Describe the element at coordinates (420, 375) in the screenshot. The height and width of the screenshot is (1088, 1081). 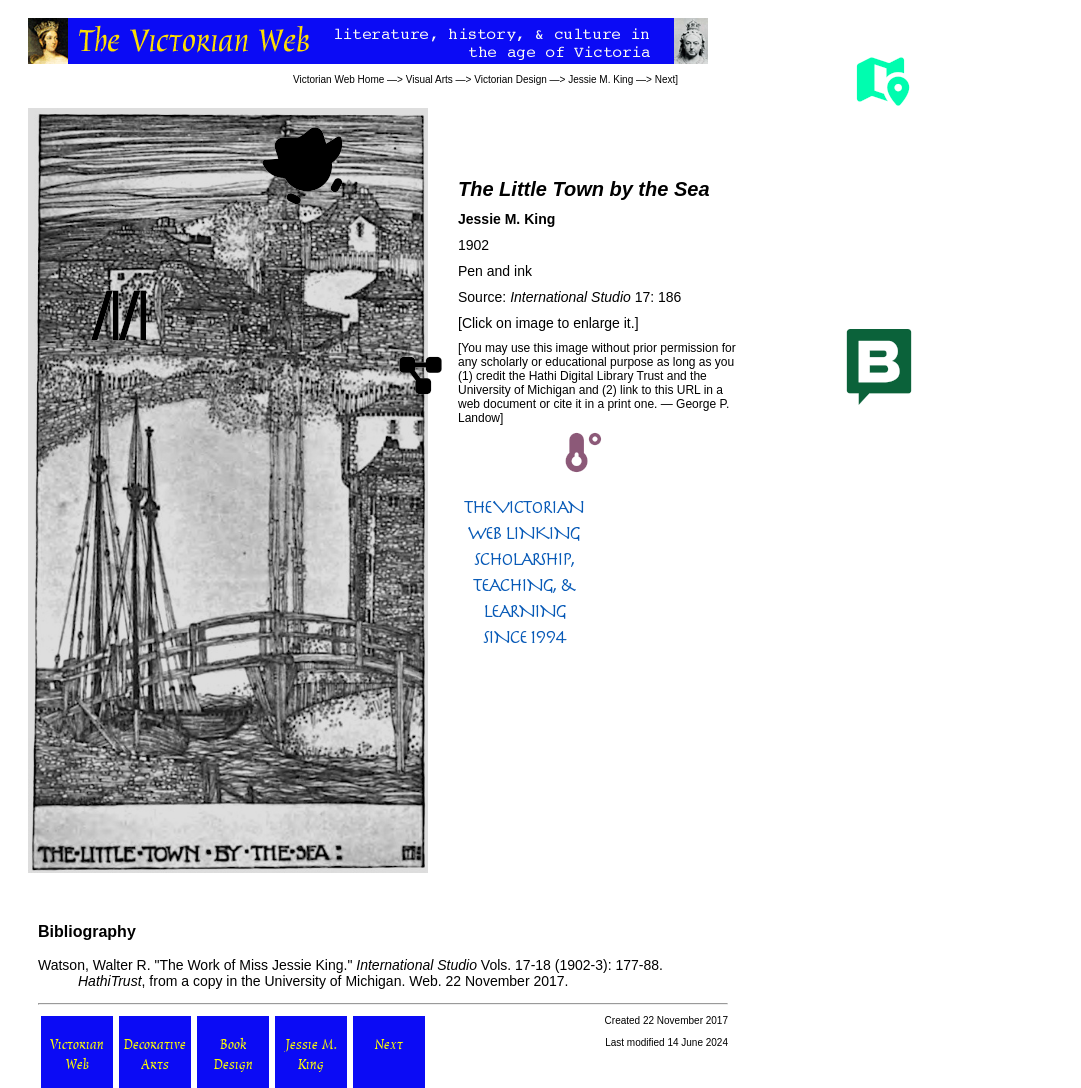
I see `view project workflow or diagram` at that location.